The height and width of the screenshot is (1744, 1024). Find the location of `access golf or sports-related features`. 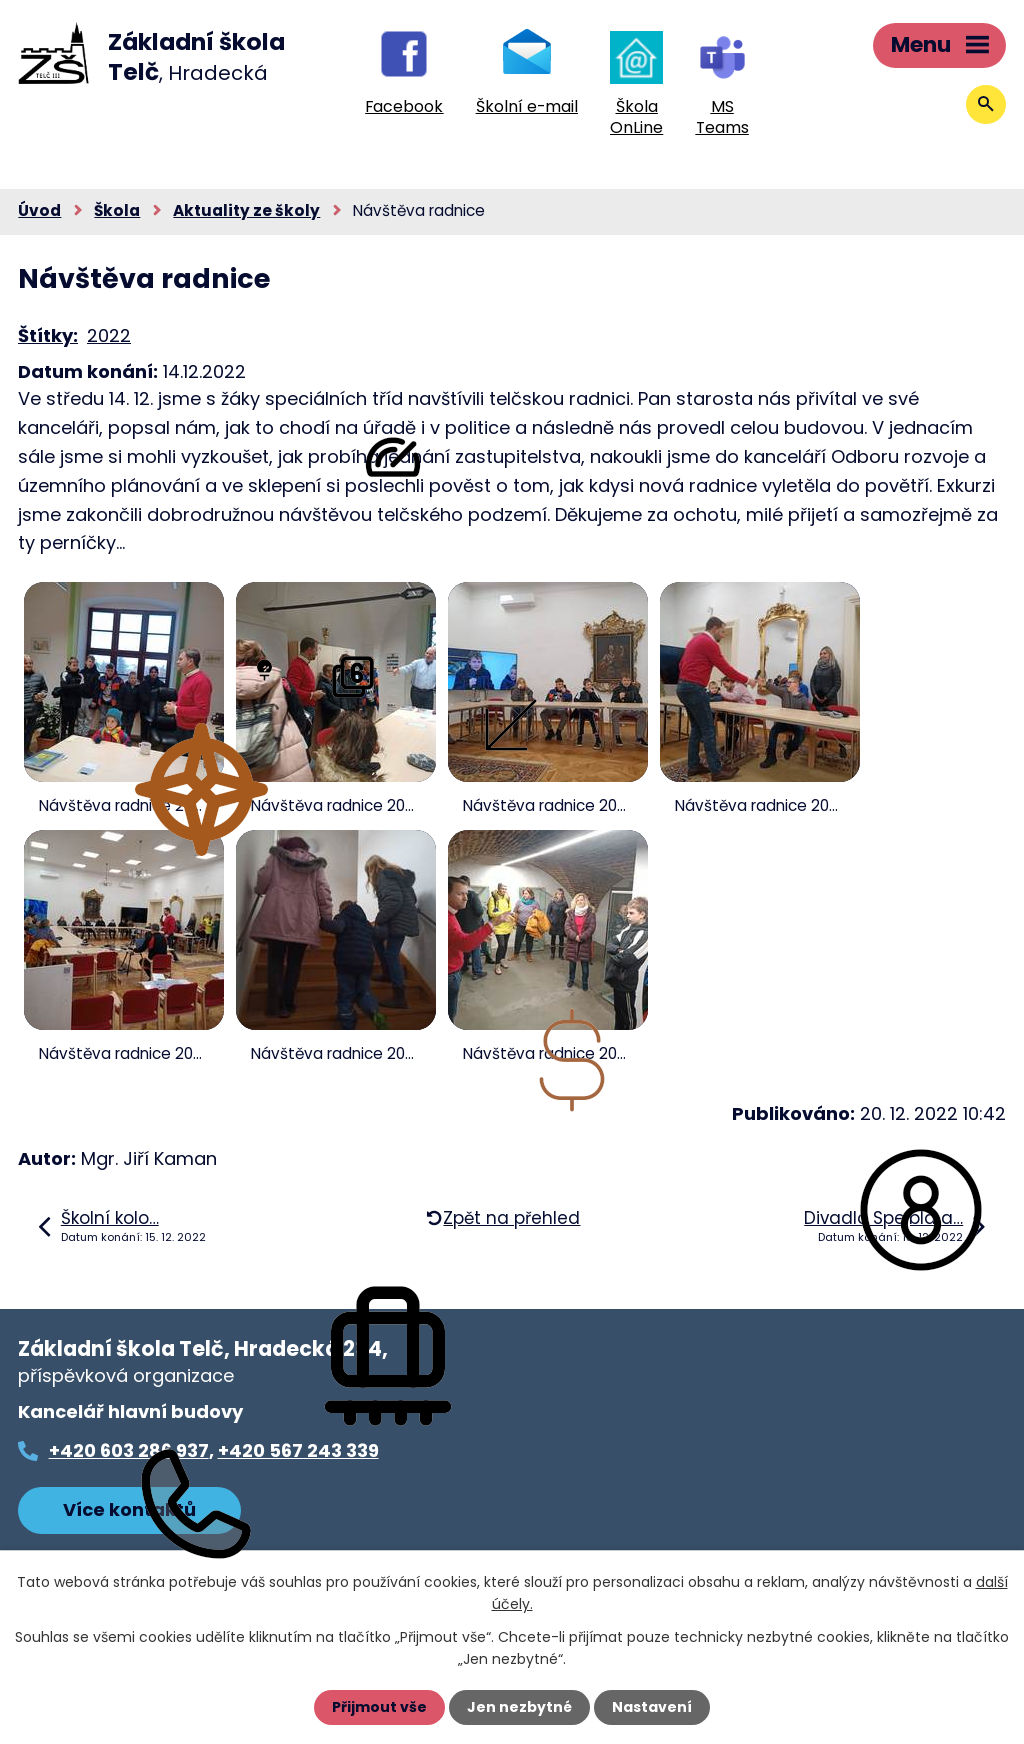

access golf or sports-related features is located at coordinates (264, 669).